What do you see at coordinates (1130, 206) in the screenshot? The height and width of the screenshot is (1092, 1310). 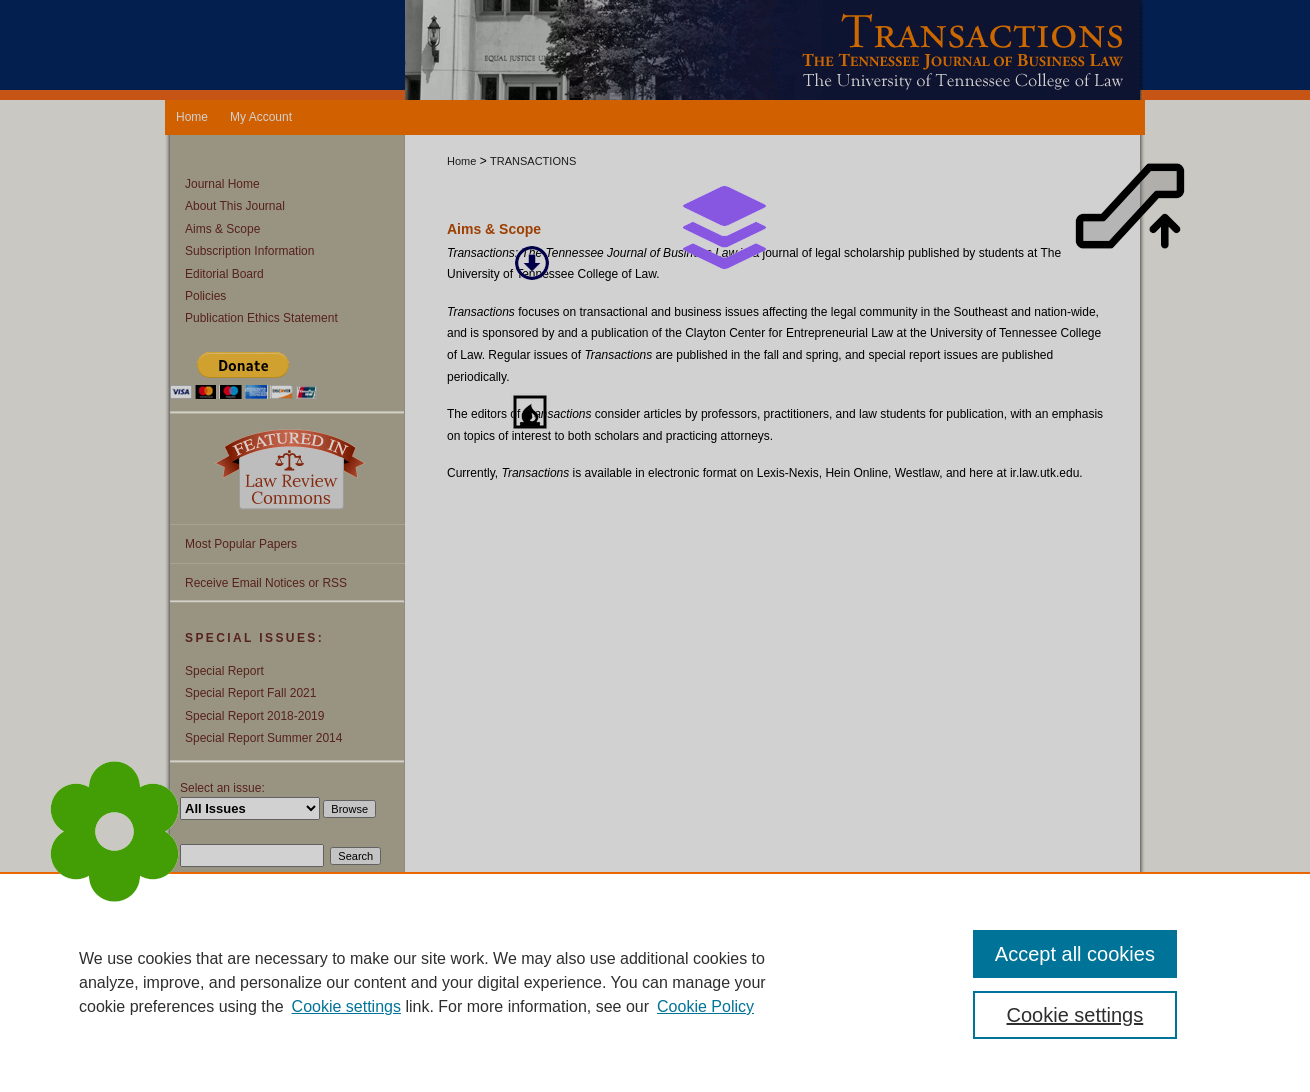 I see `indicates escalator going up` at bounding box center [1130, 206].